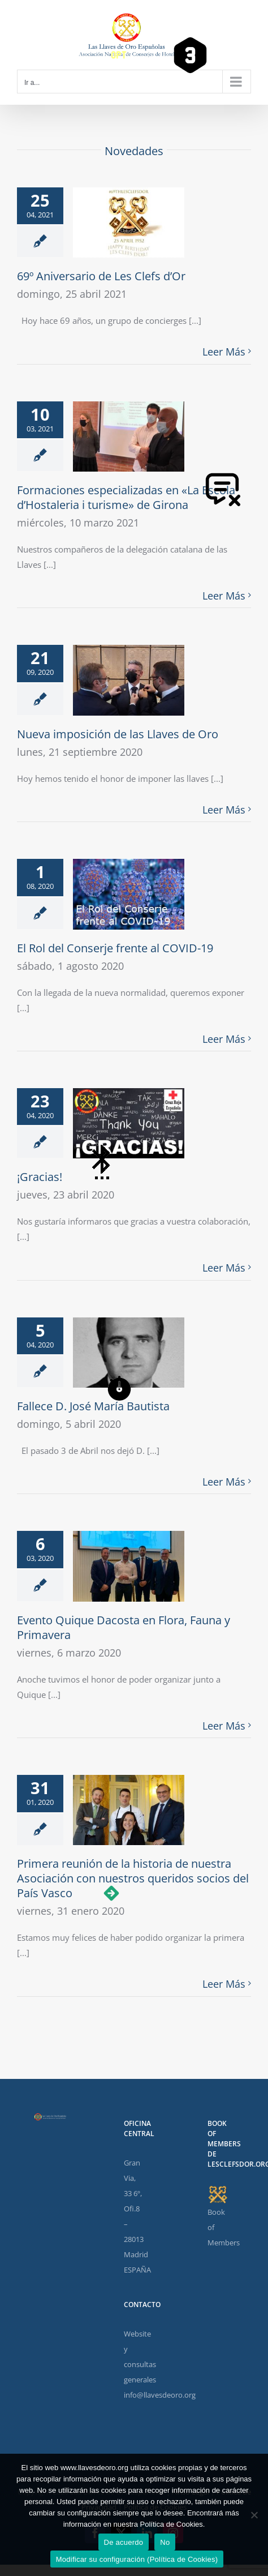 Image resolution: width=268 pixels, height=2576 pixels. Describe the element at coordinates (119, 55) in the screenshot. I see `send an HTTP OPTIONS request` at that location.